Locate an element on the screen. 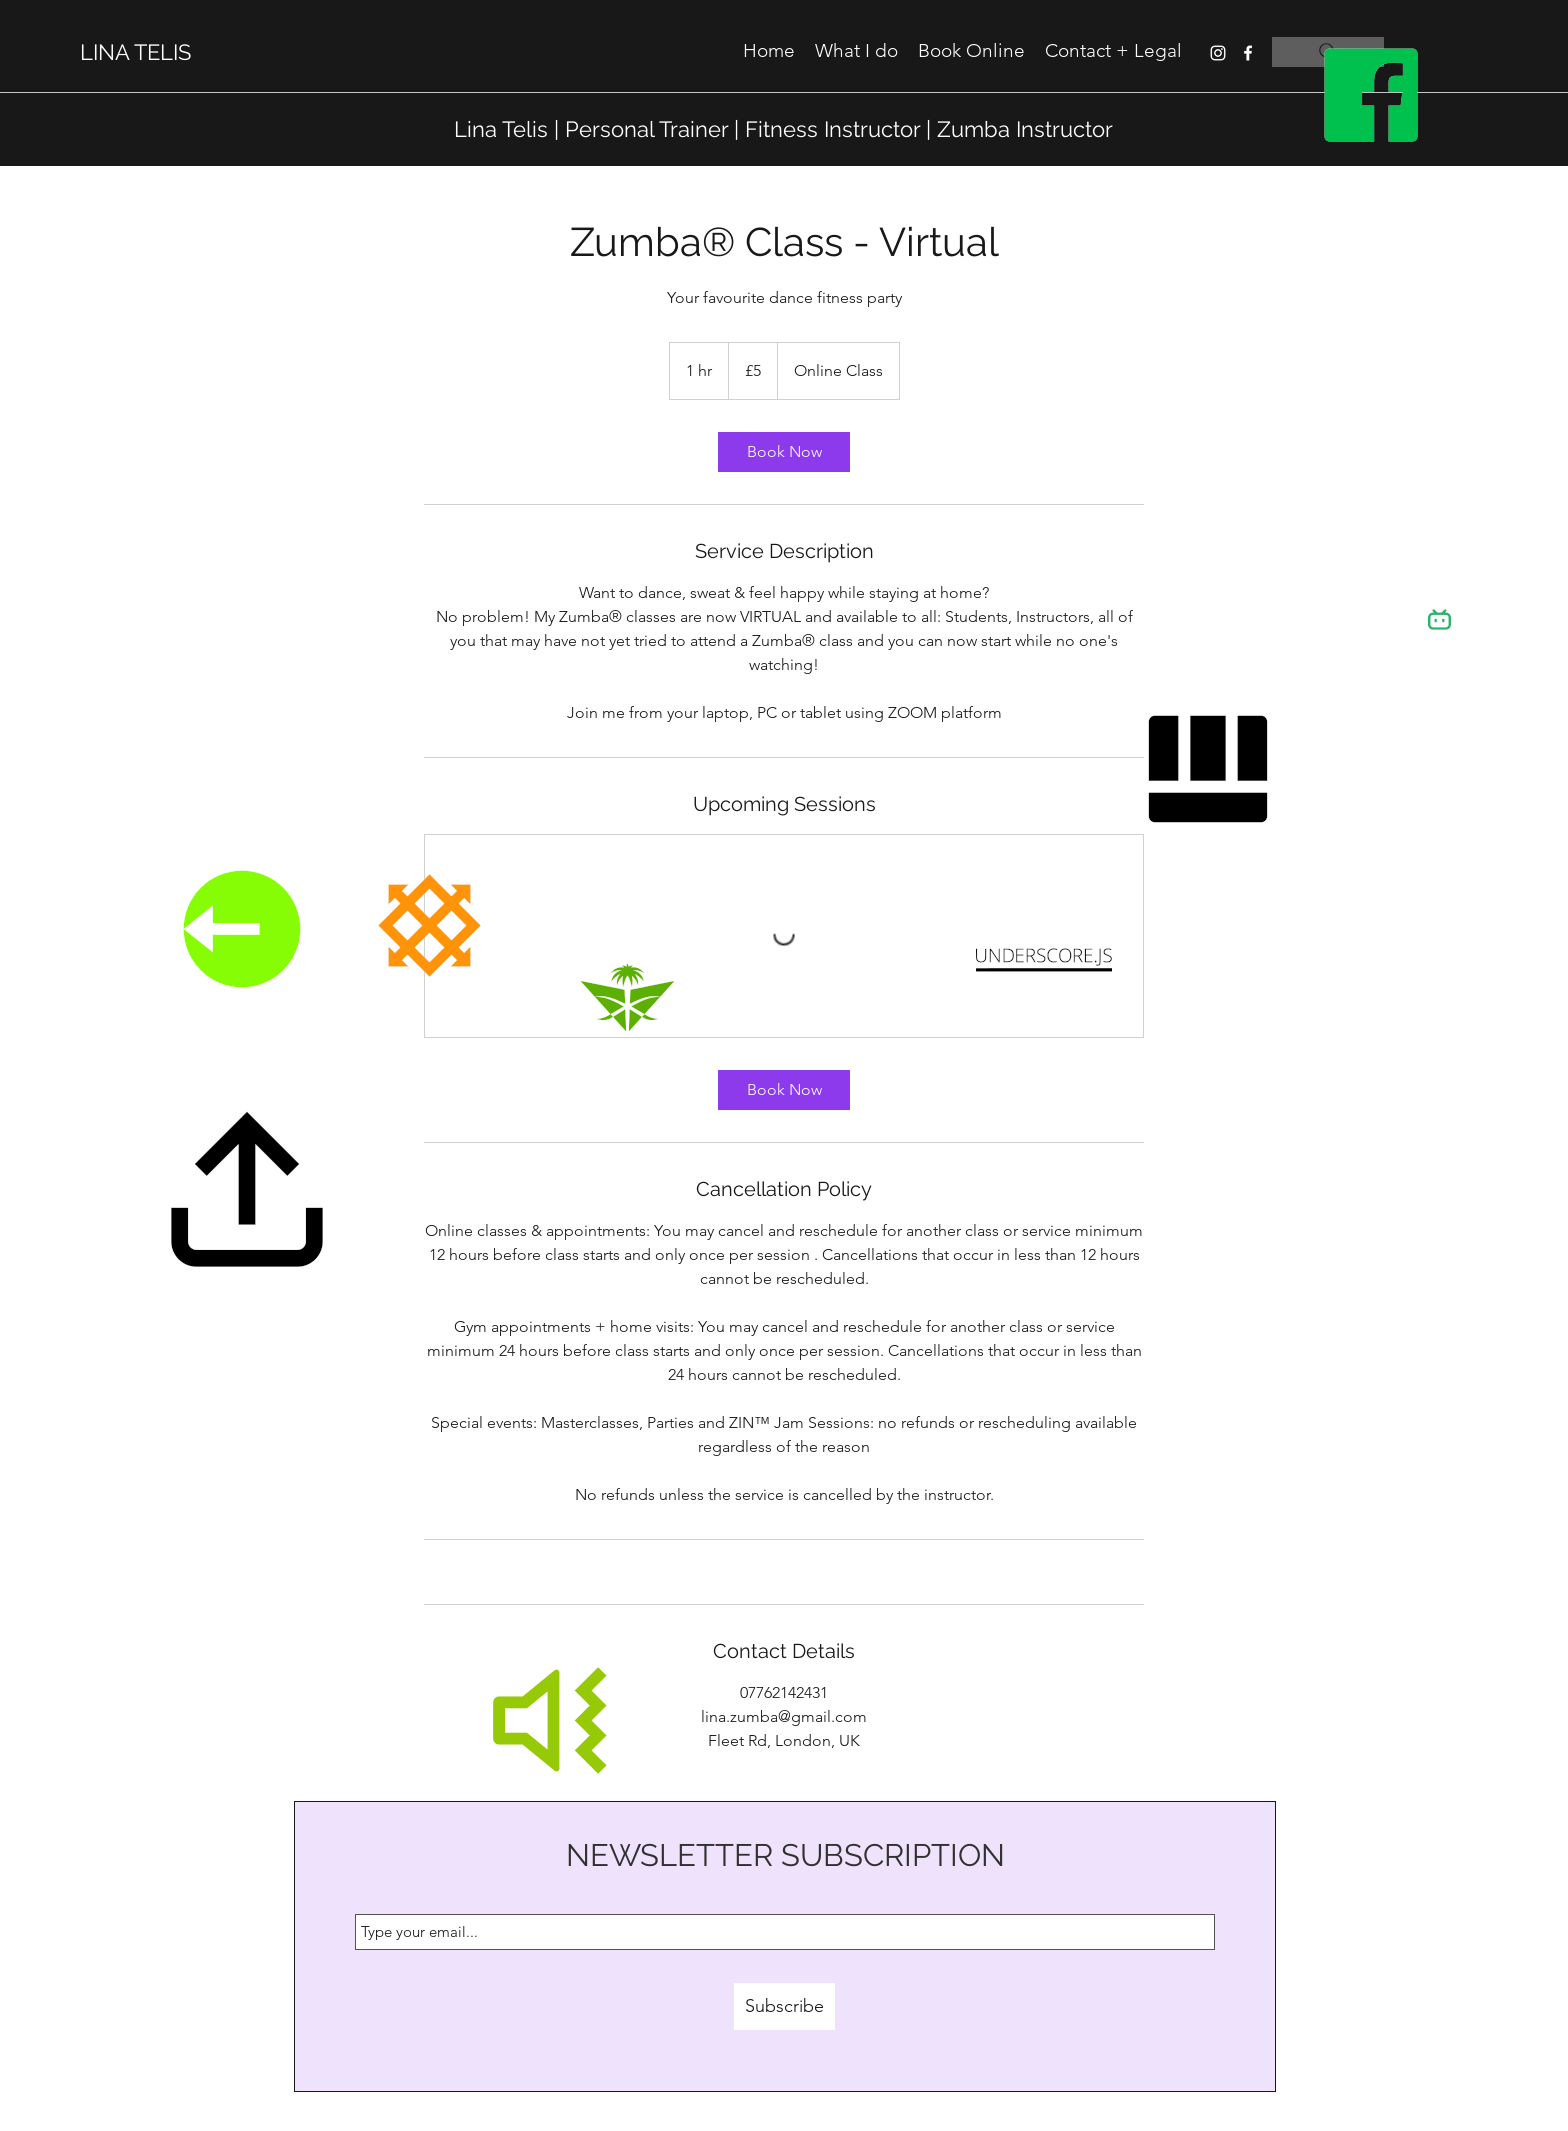  share content with others is located at coordinates (247, 1191).